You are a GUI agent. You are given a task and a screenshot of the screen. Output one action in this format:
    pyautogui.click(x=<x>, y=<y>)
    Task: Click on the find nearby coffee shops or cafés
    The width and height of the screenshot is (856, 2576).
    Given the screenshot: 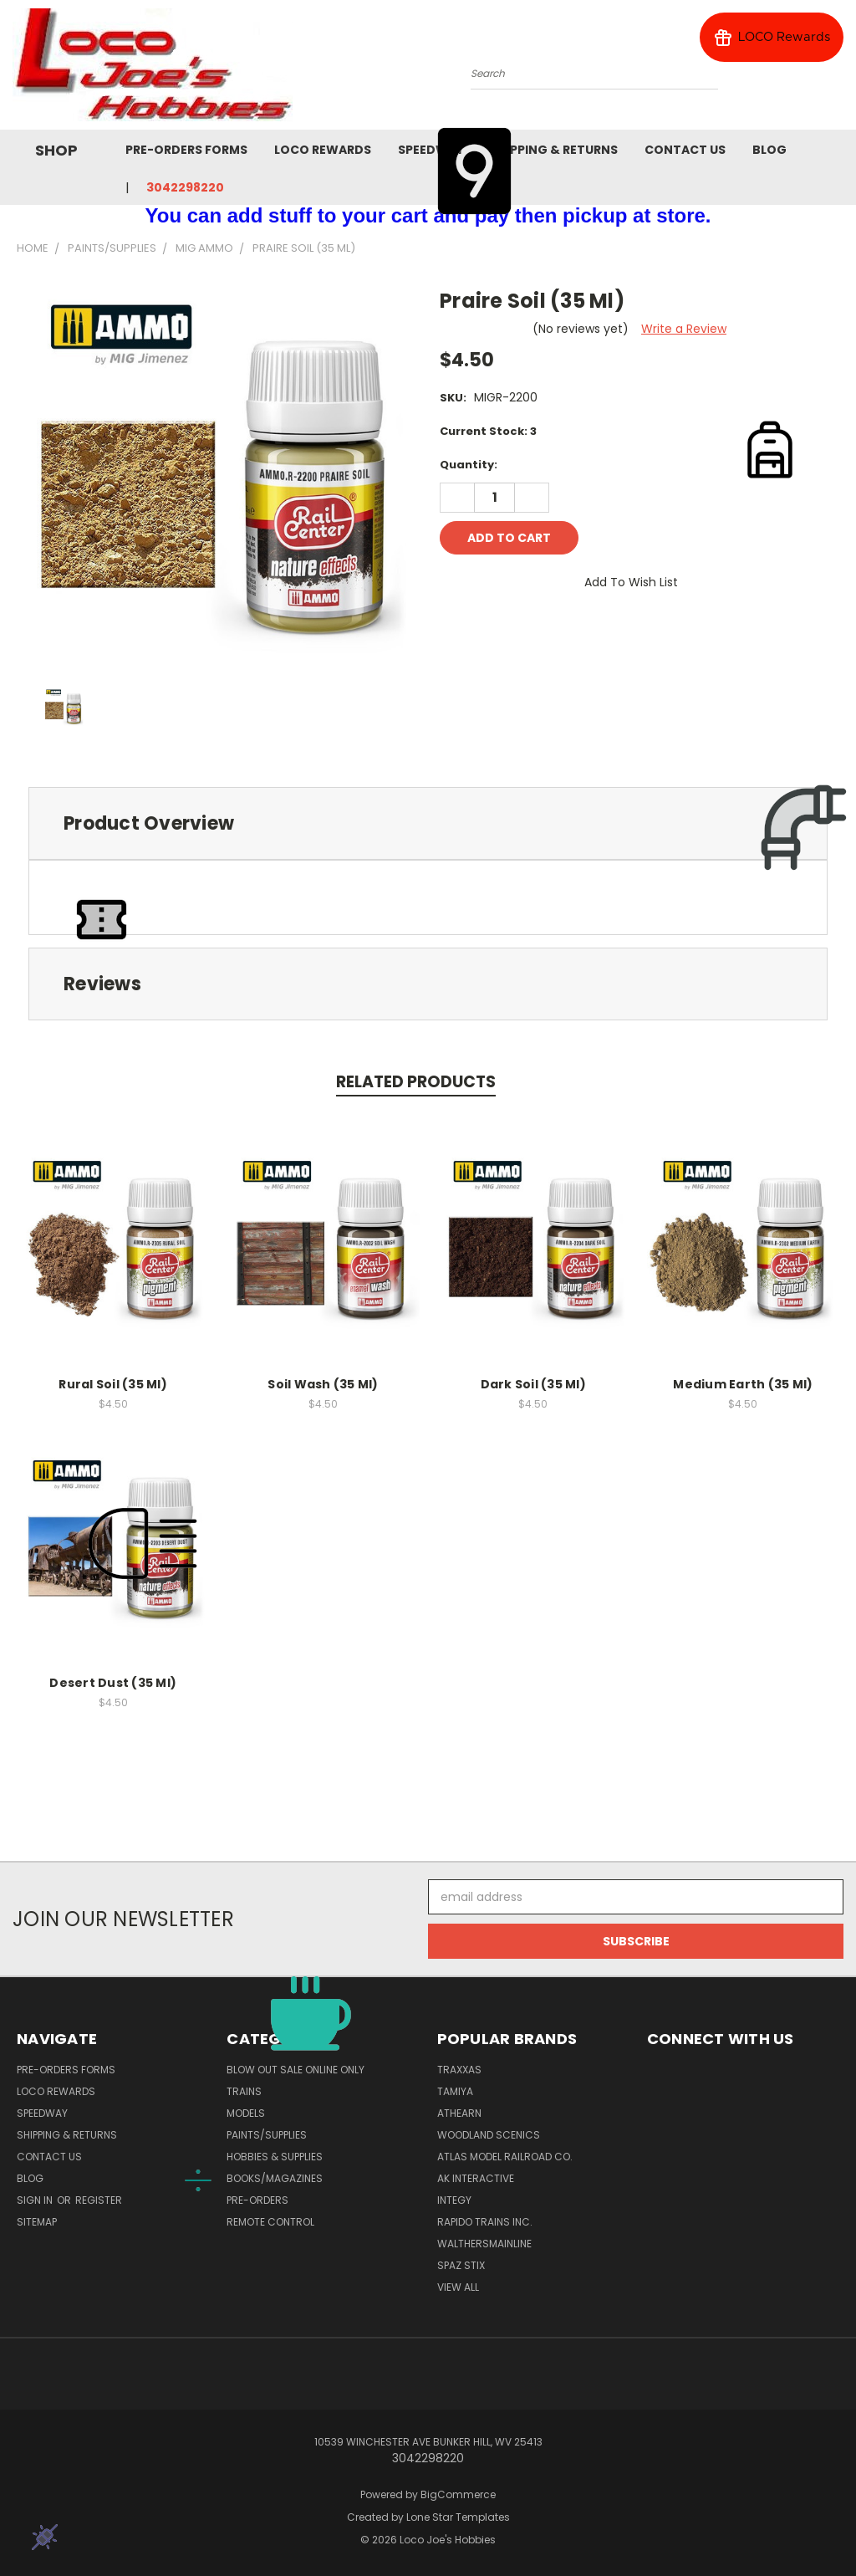 What is the action you would take?
    pyautogui.click(x=308, y=2016)
    